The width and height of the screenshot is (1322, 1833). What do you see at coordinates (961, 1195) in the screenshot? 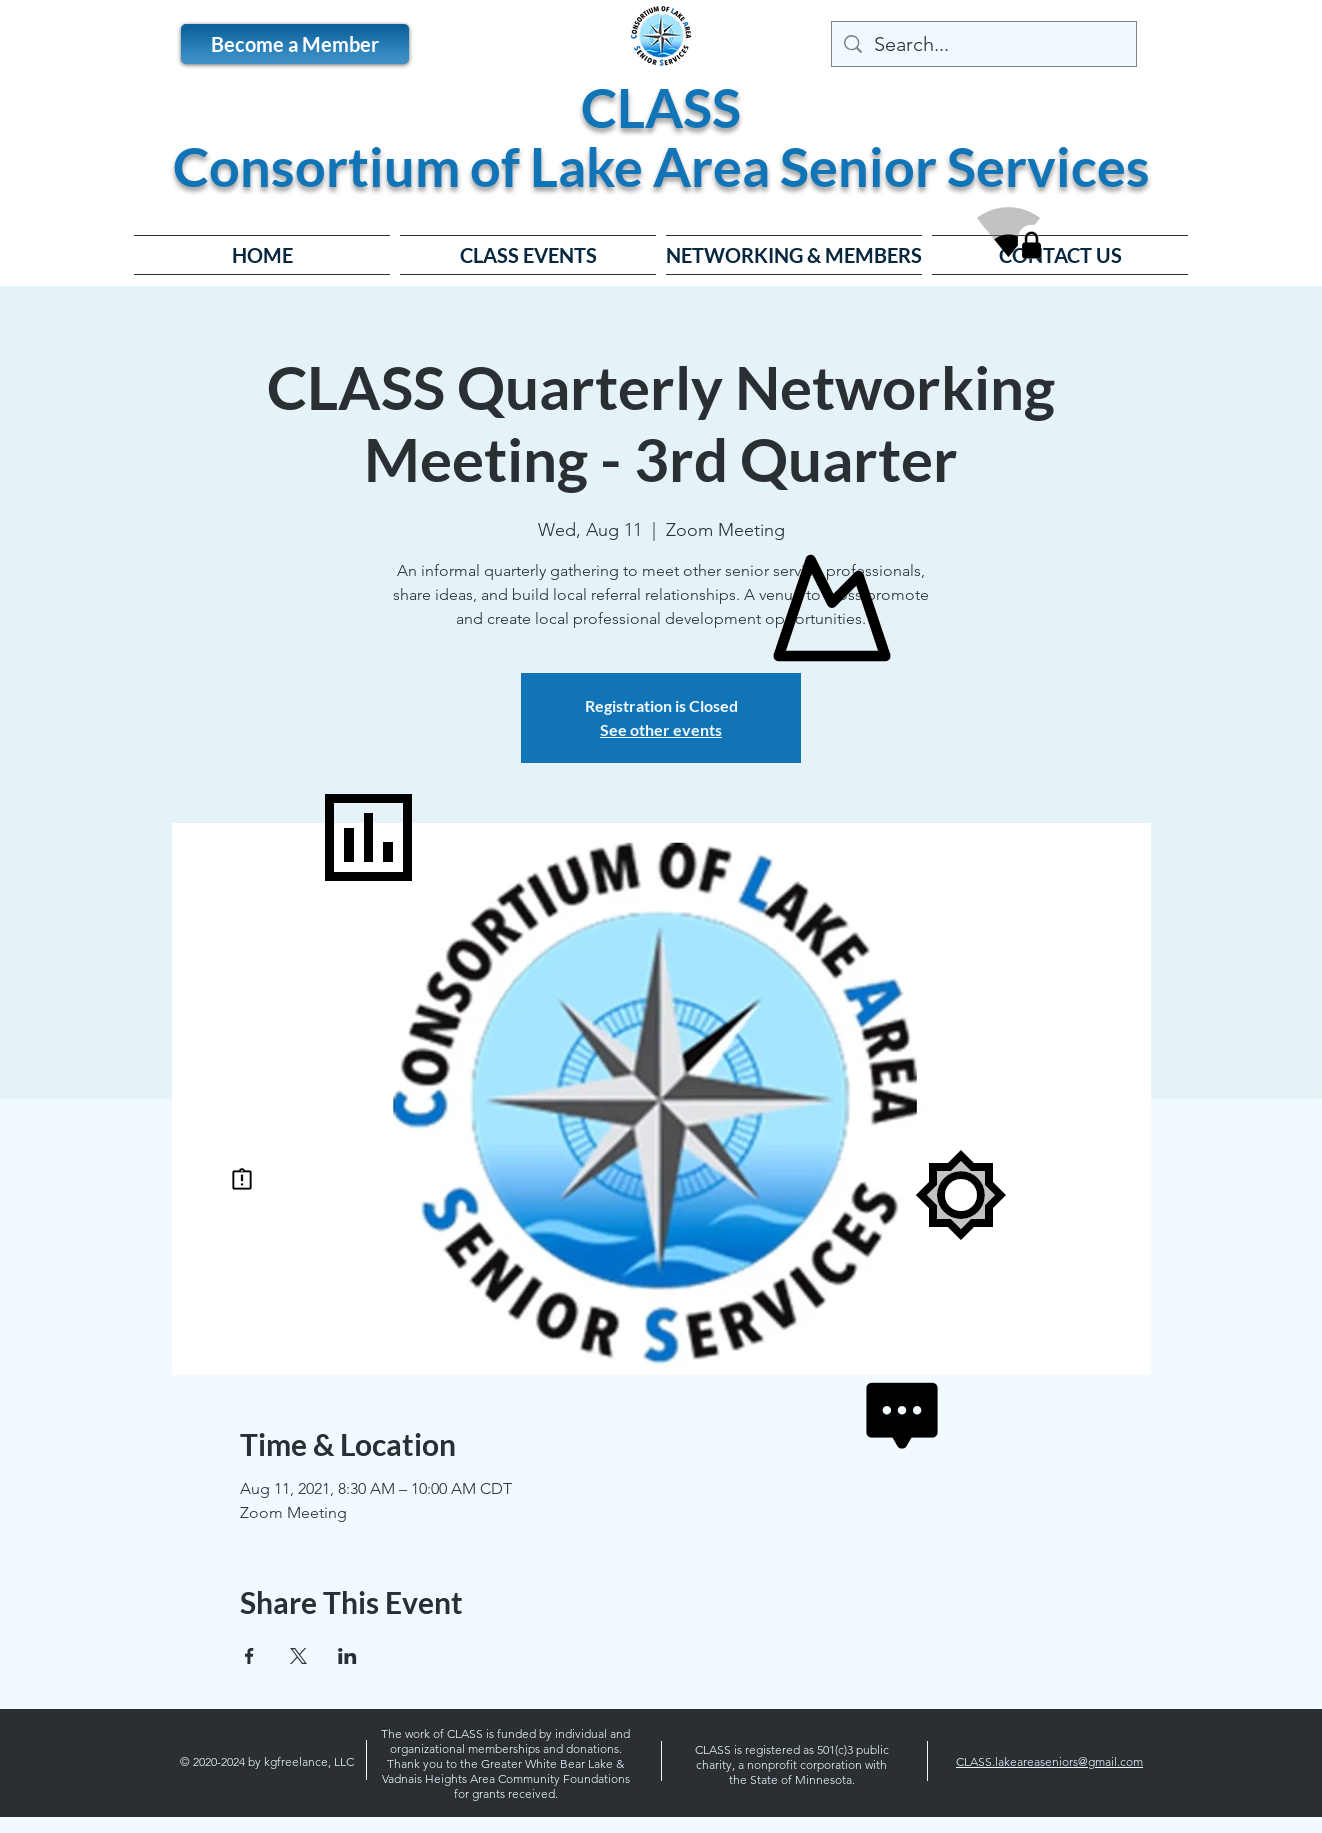
I see `decrease screen brightness` at bounding box center [961, 1195].